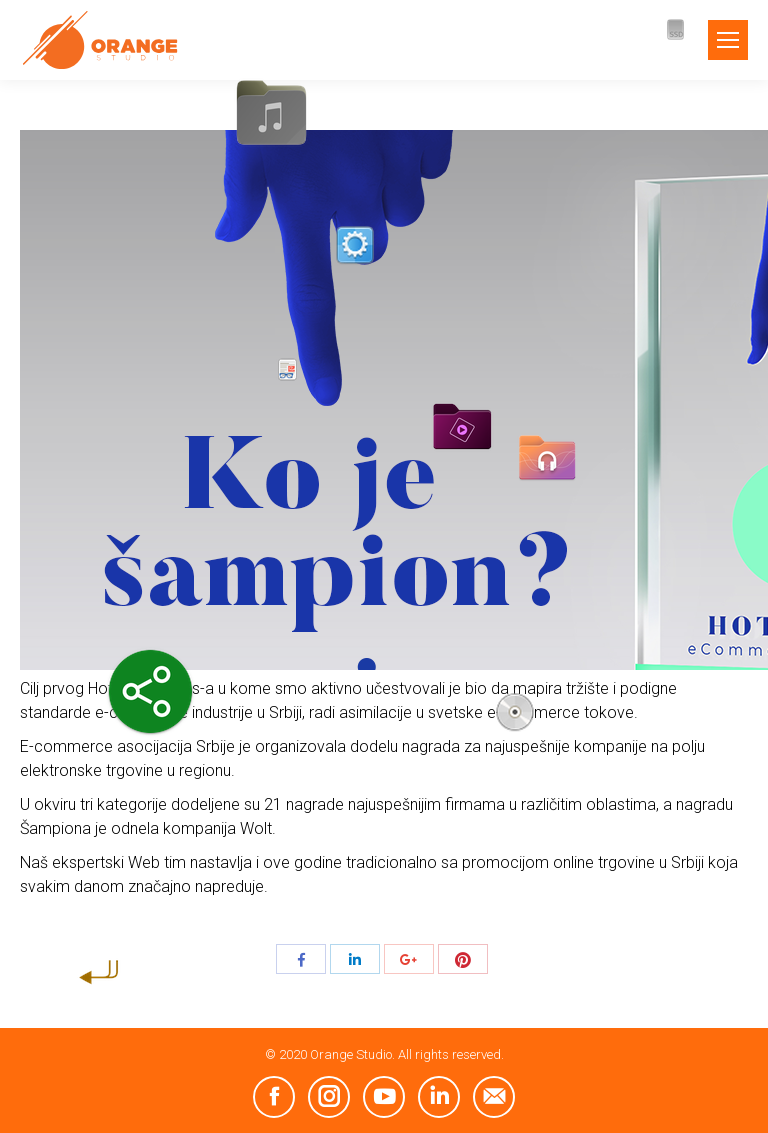 Image resolution: width=768 pixels, height=1133 pixels. Describe the element at coordinates (271, 112) in the screenshot. I see `open your music folder` at that location.